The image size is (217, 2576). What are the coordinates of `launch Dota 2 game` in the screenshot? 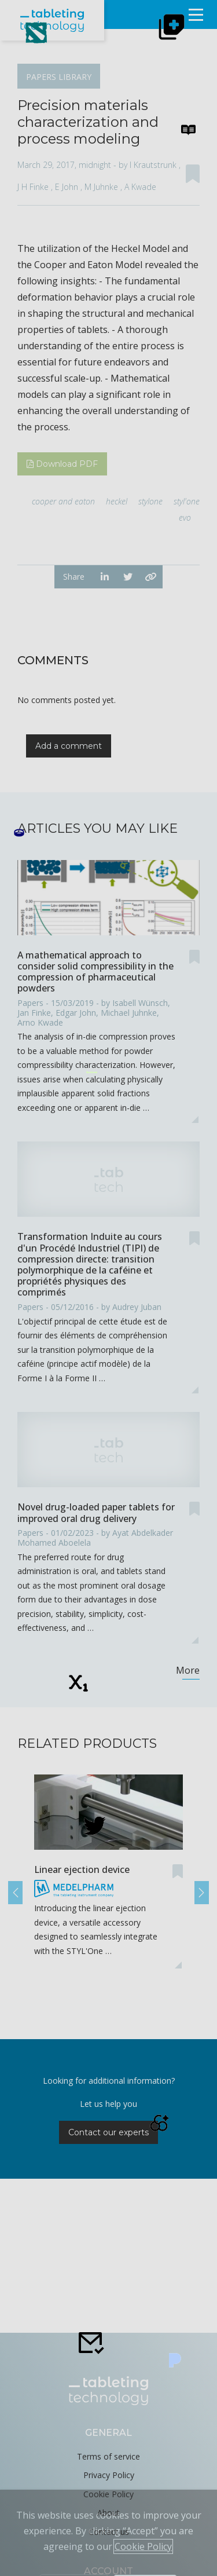 It's located at (36, 32).